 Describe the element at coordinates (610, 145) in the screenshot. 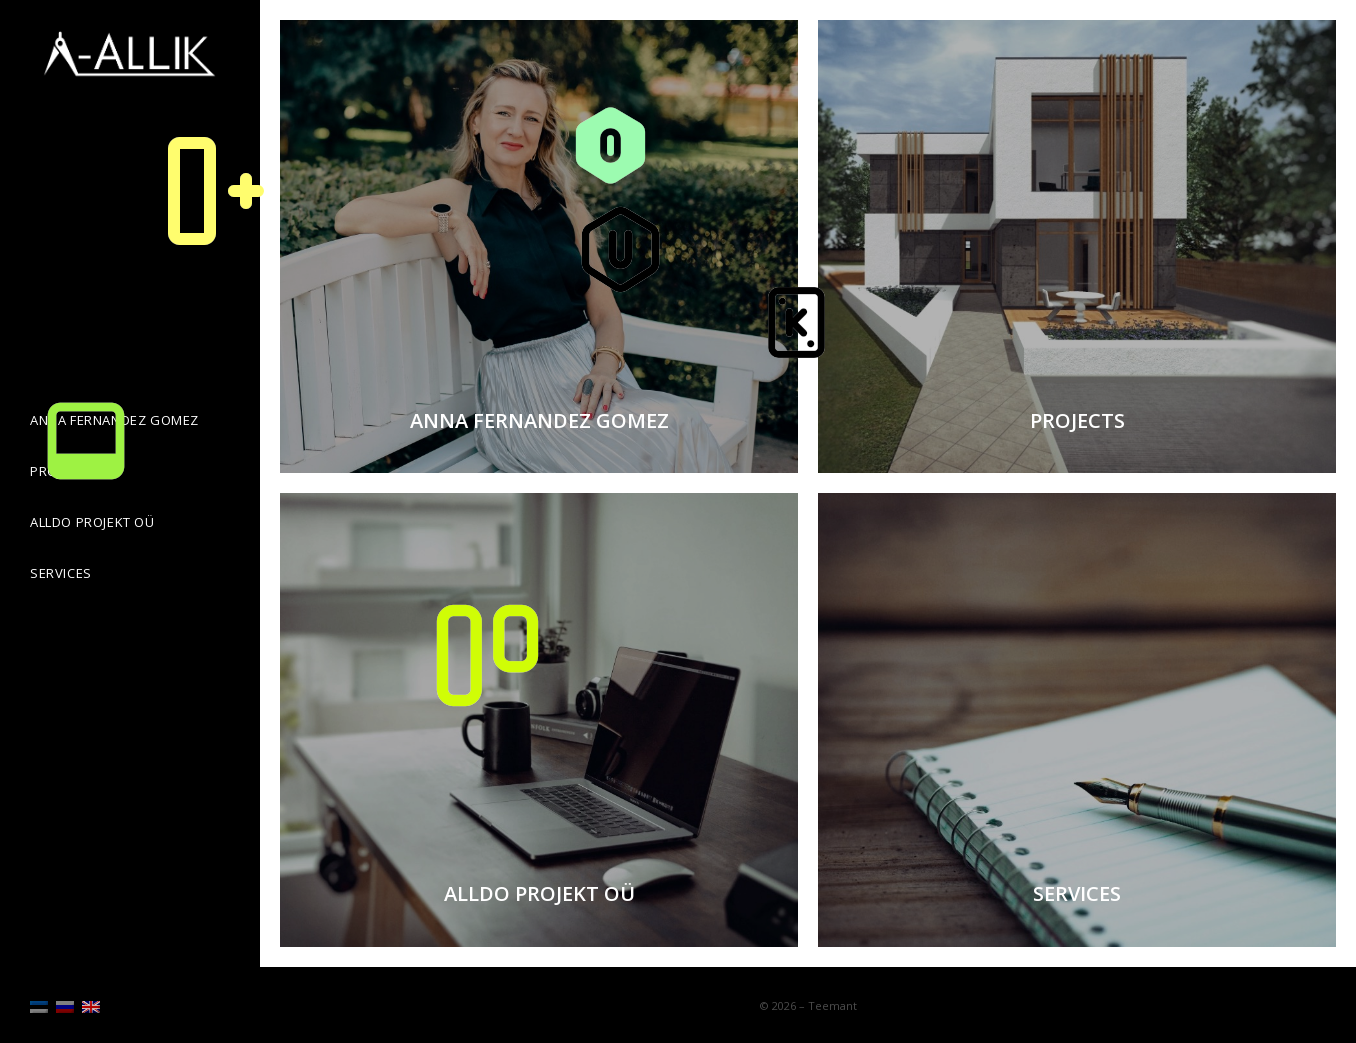

I see `indicates an "O" status or category marker` at that location.